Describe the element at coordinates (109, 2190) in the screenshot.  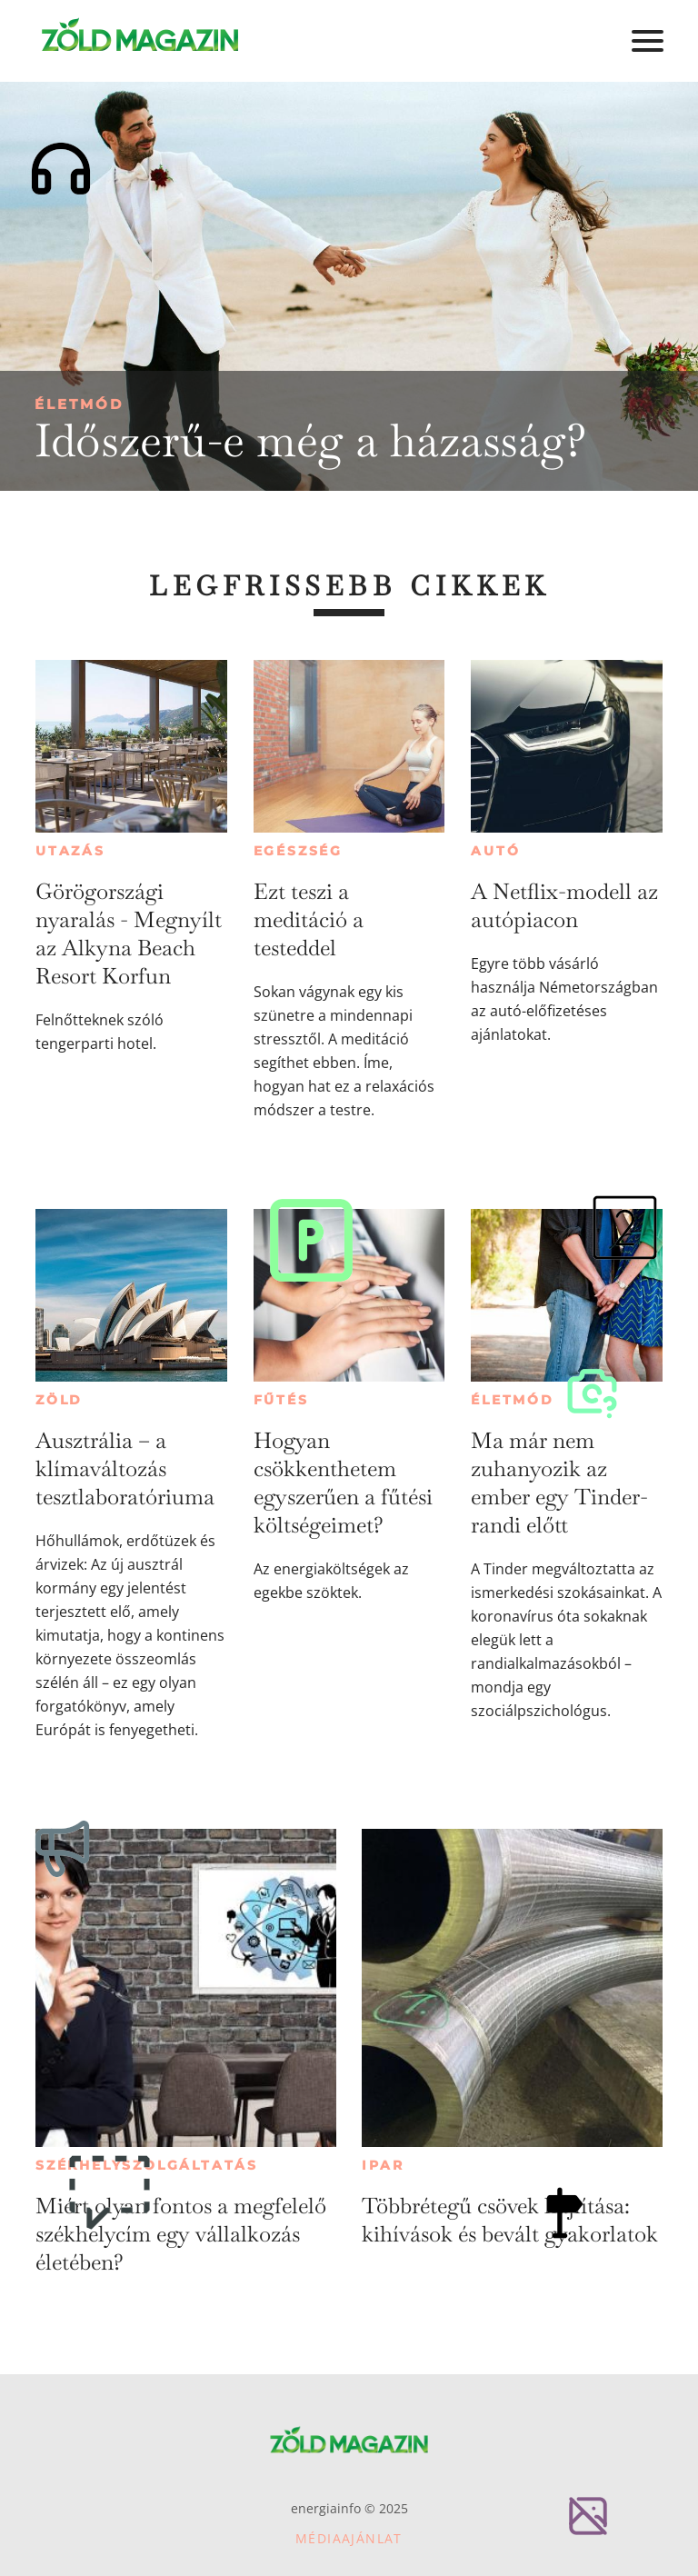
I see `a draft comment or unsaved message` at that location.